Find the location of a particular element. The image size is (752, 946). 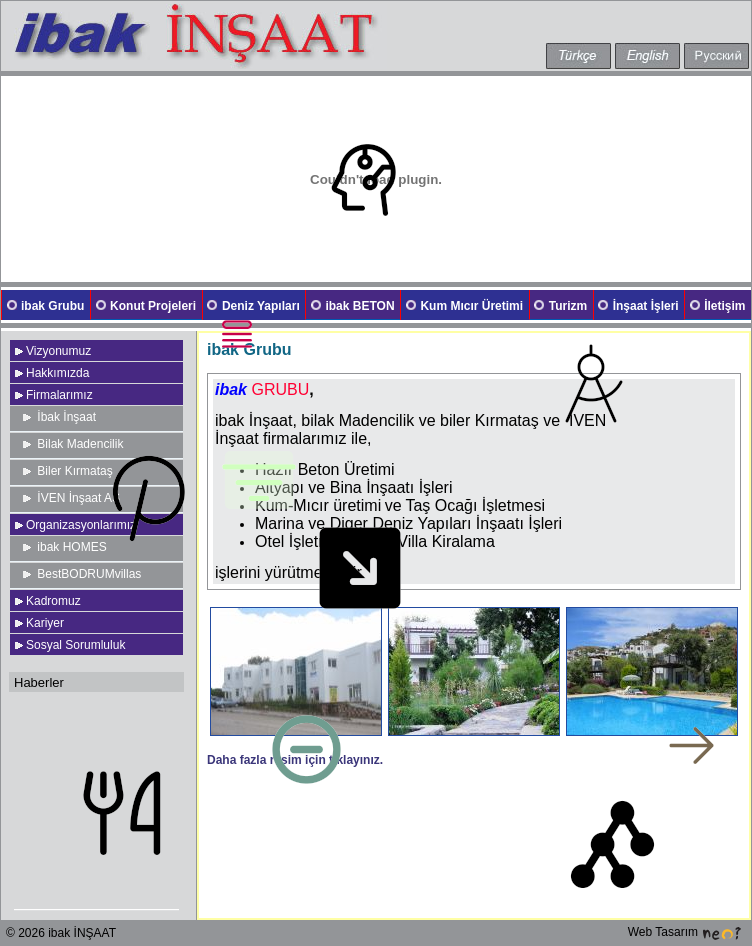

browse nearby restaurants or dining options is located at coordinates (123, 811).